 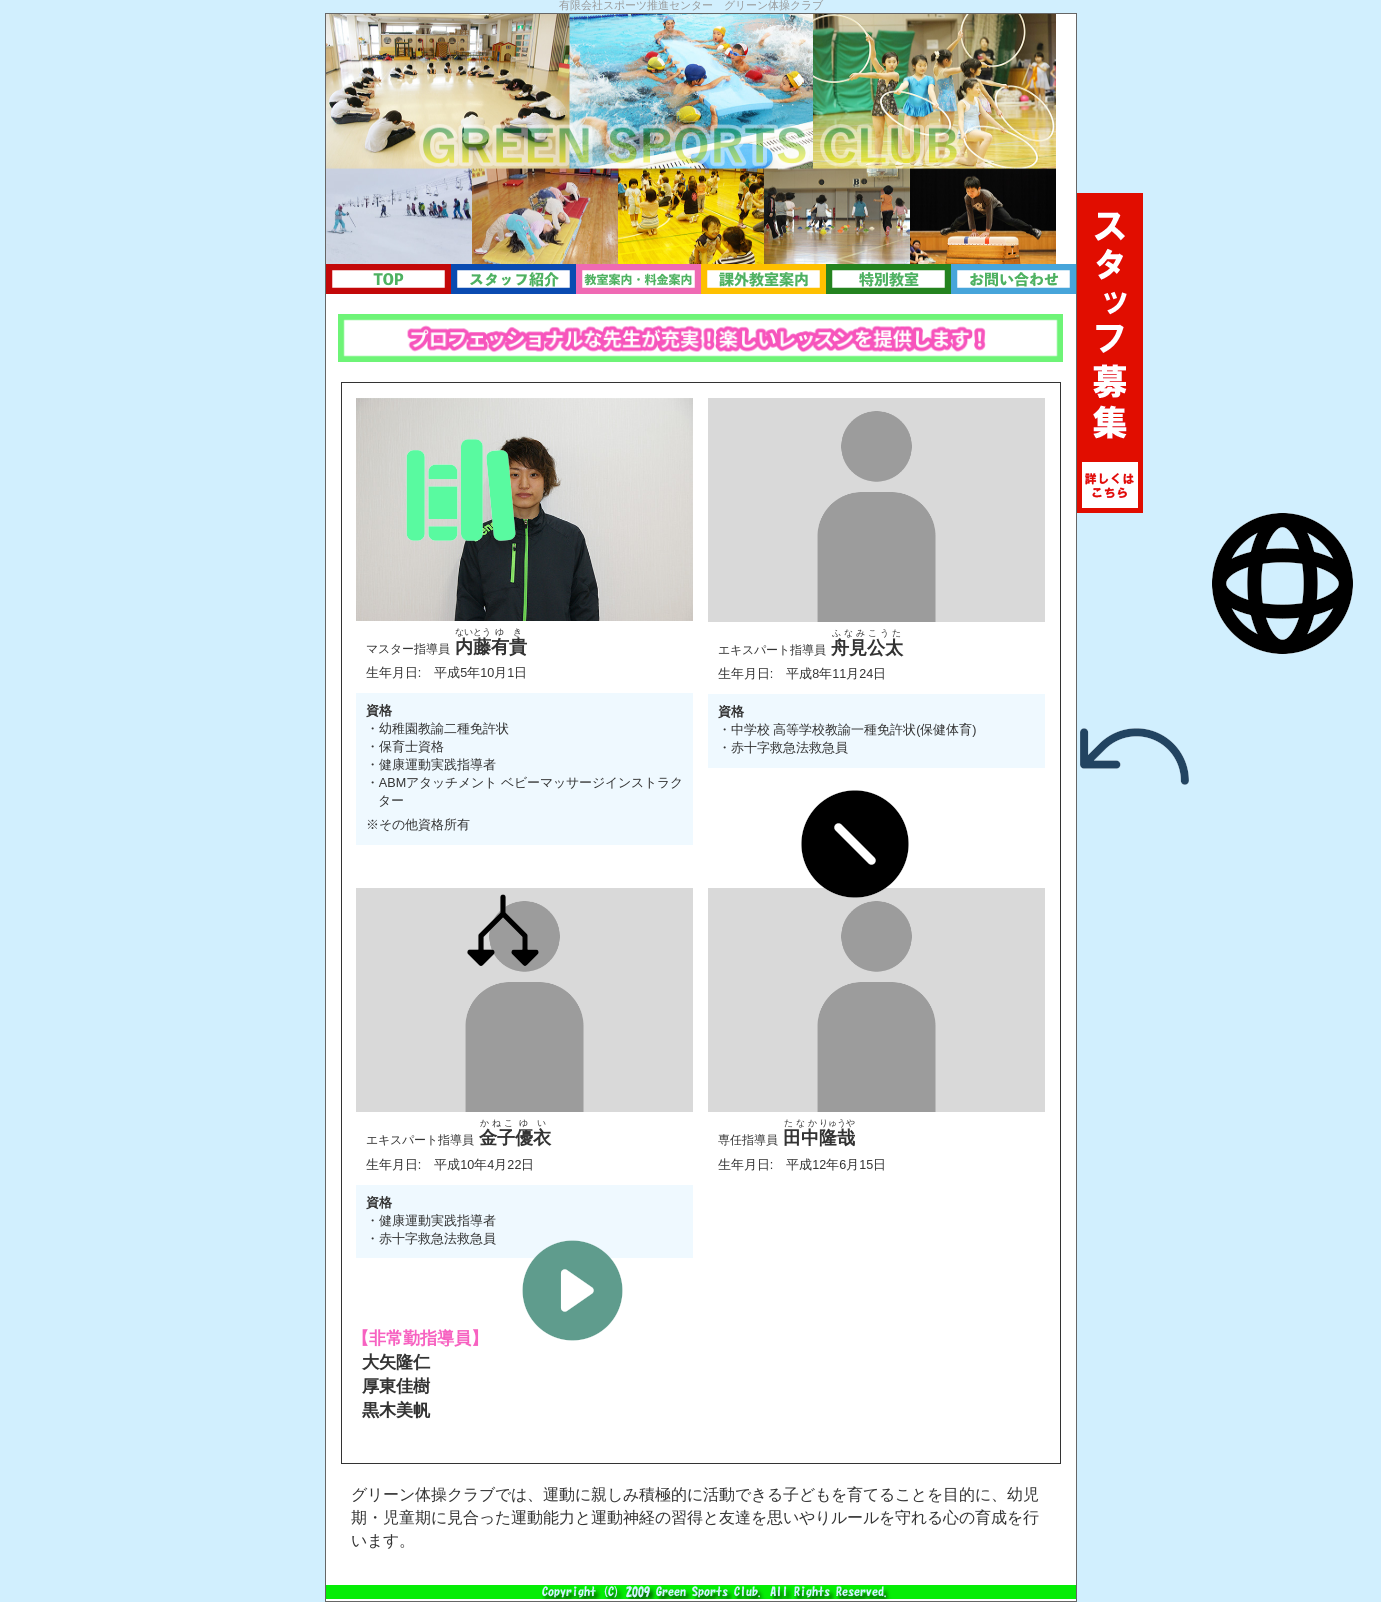 What do you see at coordinates (855, 844) in the screenshot?
I see `indicates a restricted or prohibited action` at bounding box center [855, 844].